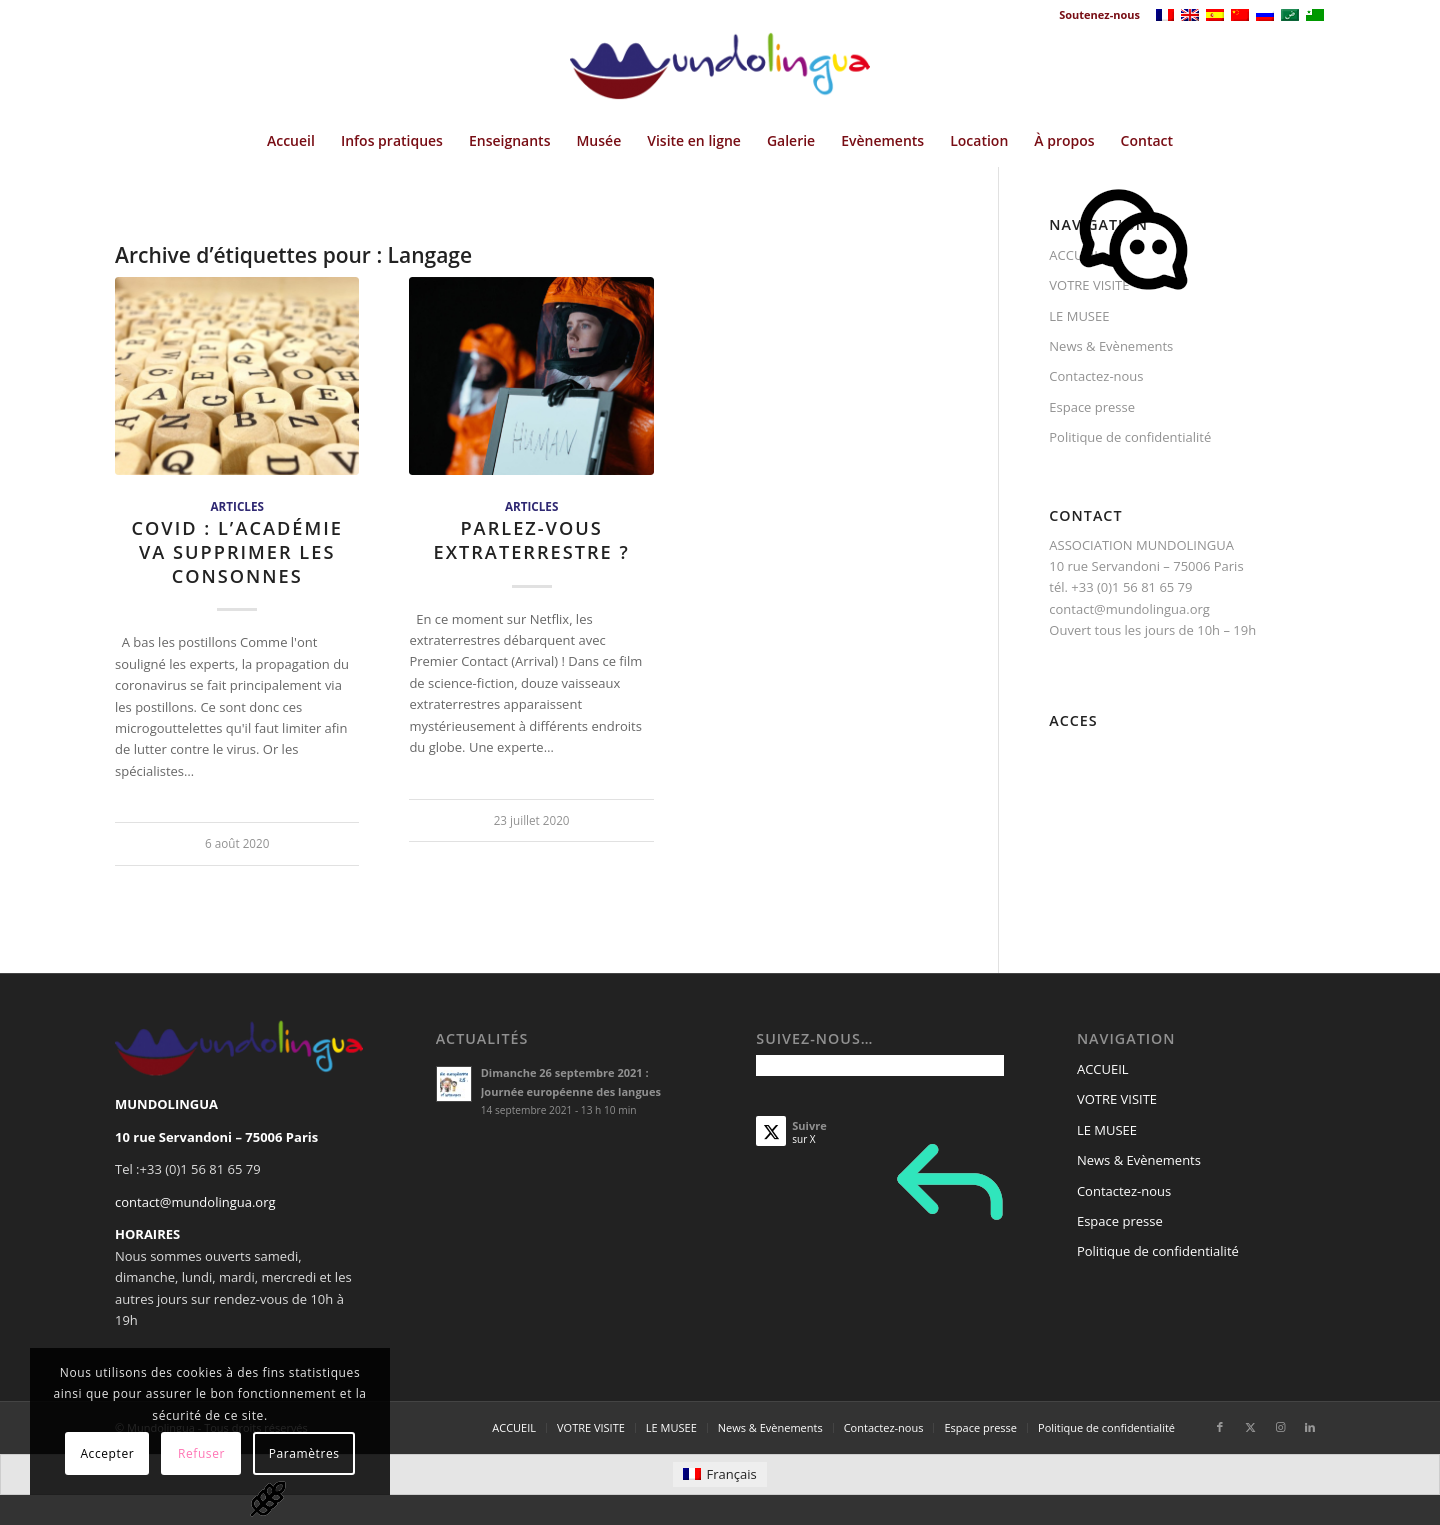  What do you see at coordinates (1133, 239) in the screenshot?
I see `open wechat messaging app` at bounding box center [1133, 239].